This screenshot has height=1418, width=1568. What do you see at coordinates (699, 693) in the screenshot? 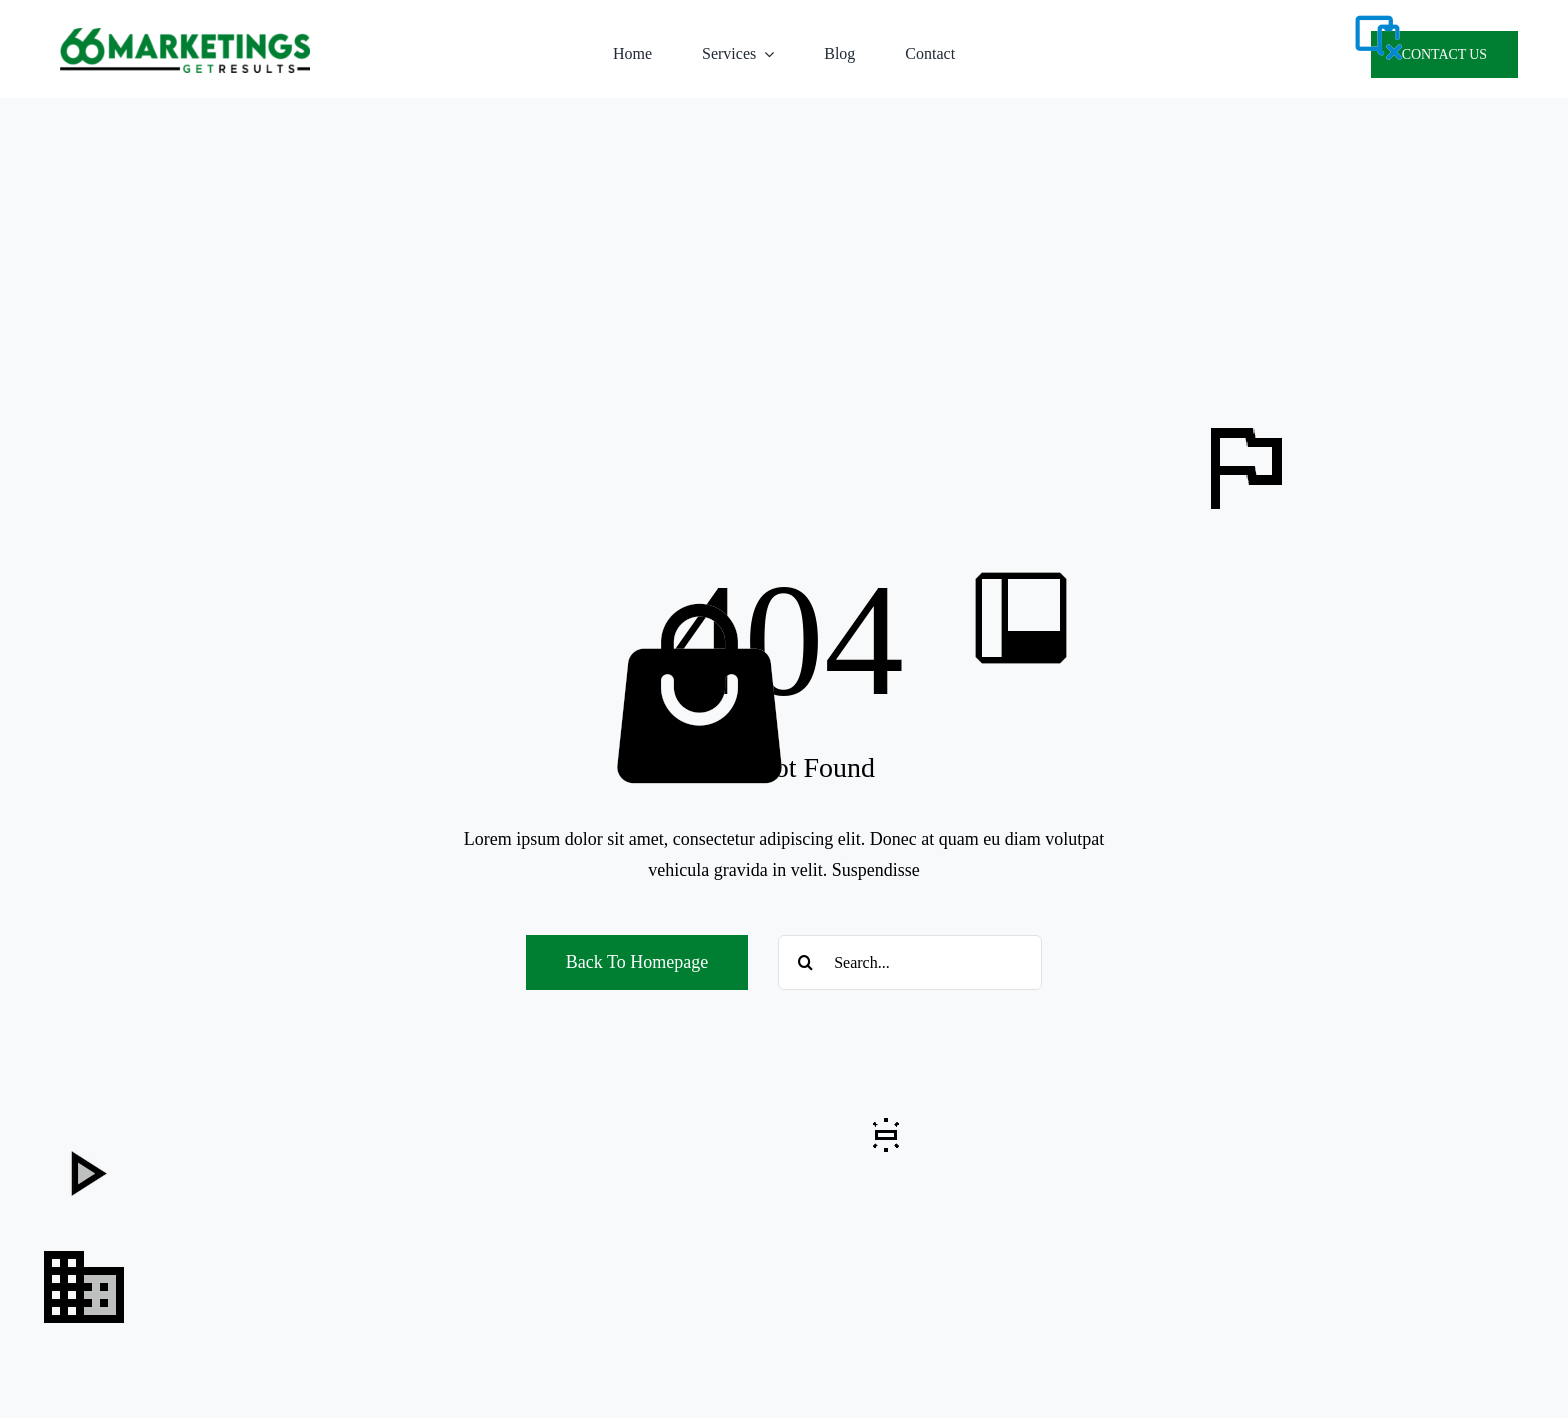
I see `view your shopping cart` at bounding box center [699, 693].